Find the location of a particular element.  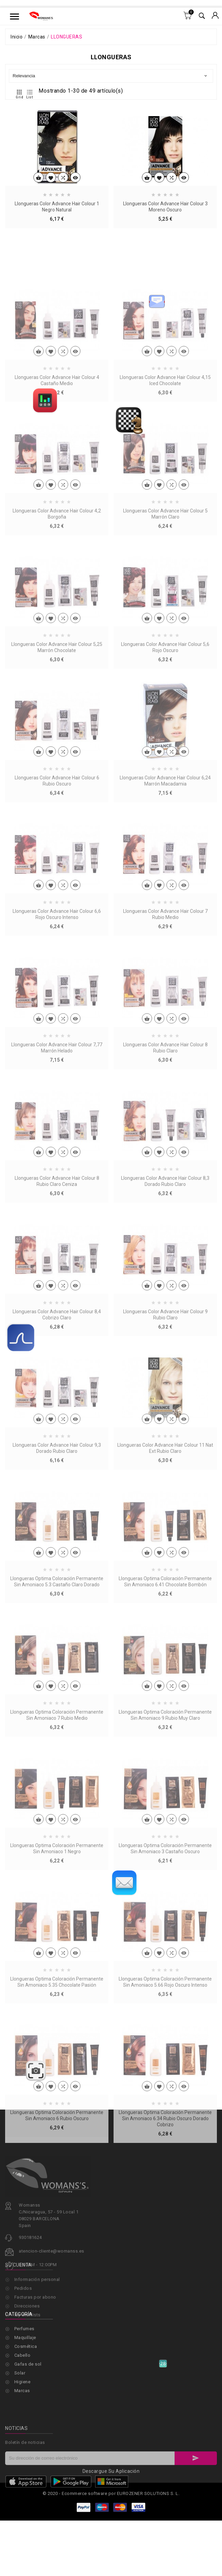

open the mail application is located at coordinates (157, 301).